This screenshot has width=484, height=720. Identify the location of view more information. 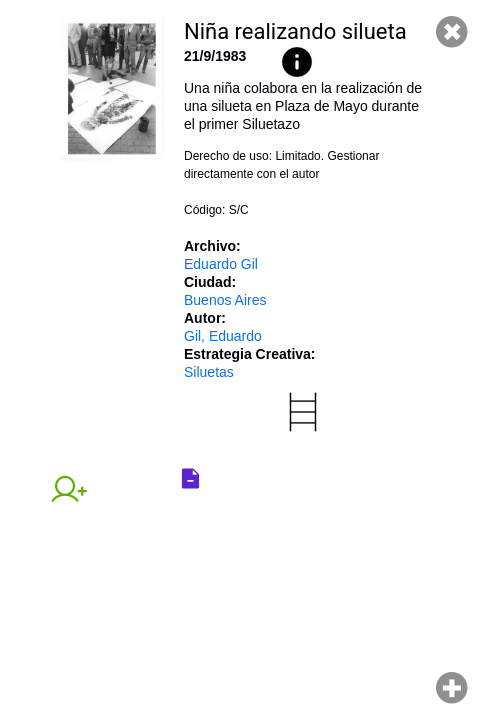
(297, 62).